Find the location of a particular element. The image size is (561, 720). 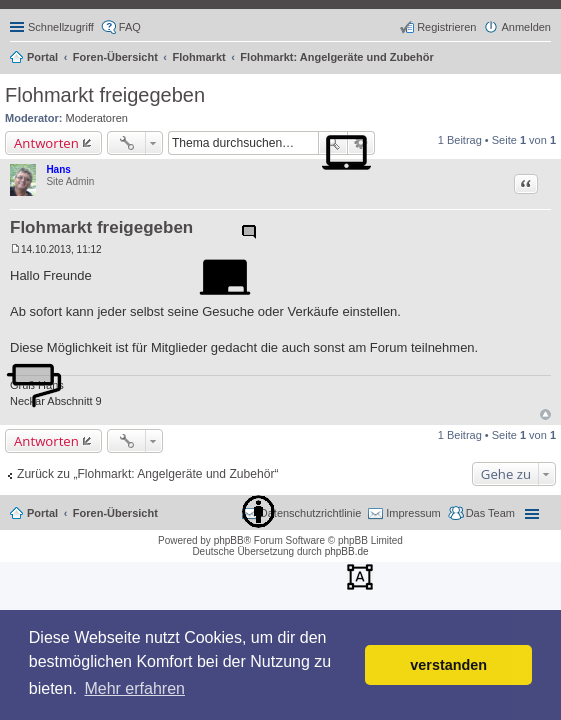

open comments or discussion is located at coordinates (249, 232).